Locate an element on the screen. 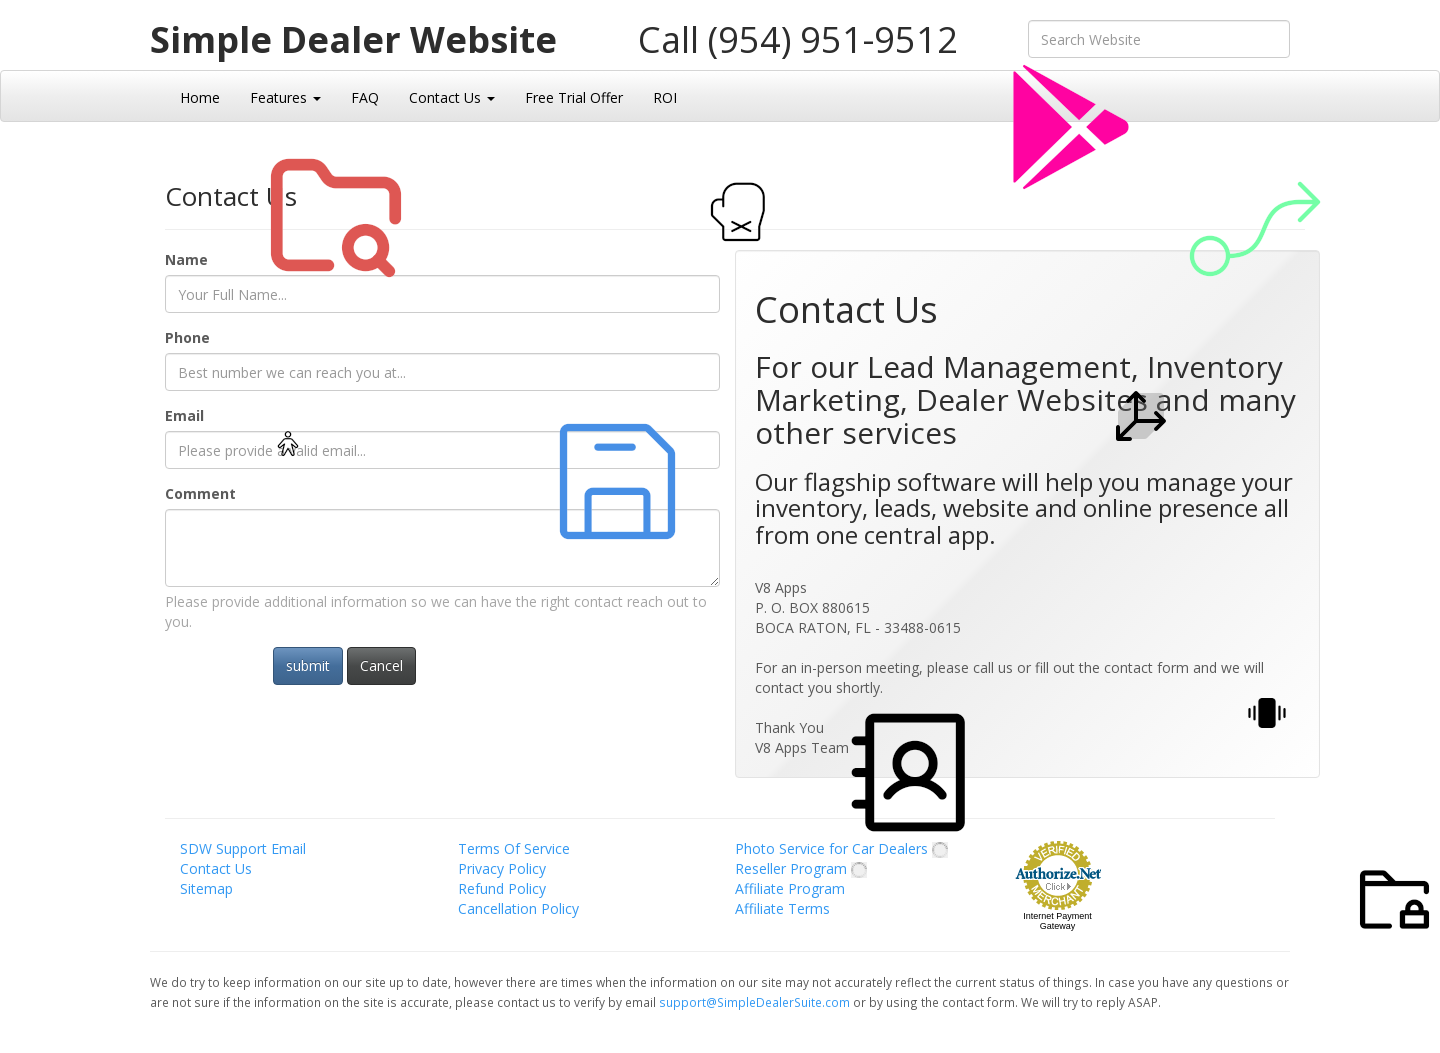  save current file or document is located at coordinates (617, 481).